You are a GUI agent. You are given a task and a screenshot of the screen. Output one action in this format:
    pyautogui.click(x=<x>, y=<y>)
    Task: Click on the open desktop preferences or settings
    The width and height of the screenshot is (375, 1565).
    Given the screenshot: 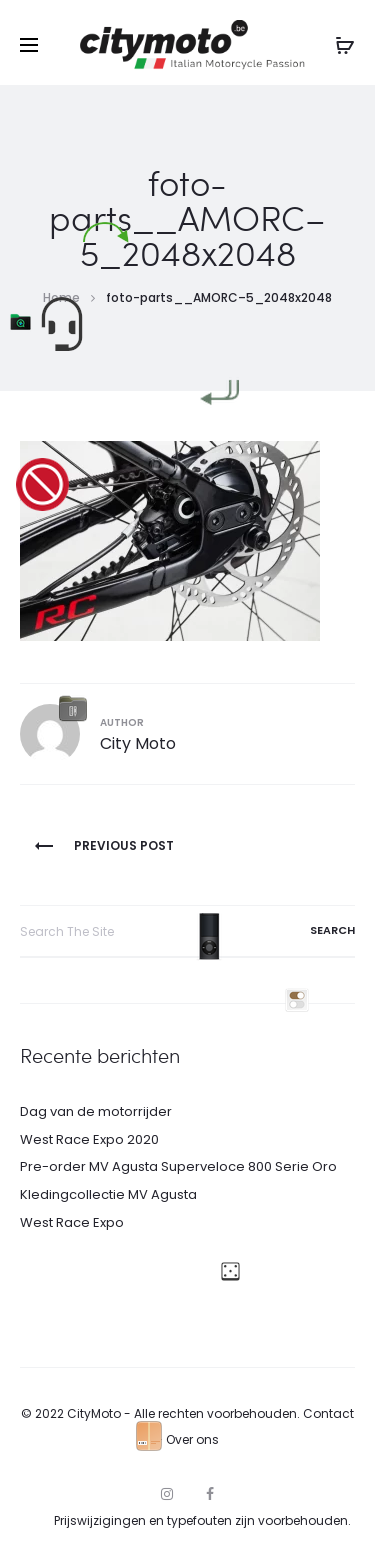 What is the action you would take?
    pyautogui.click(x=297, y=1000)
    